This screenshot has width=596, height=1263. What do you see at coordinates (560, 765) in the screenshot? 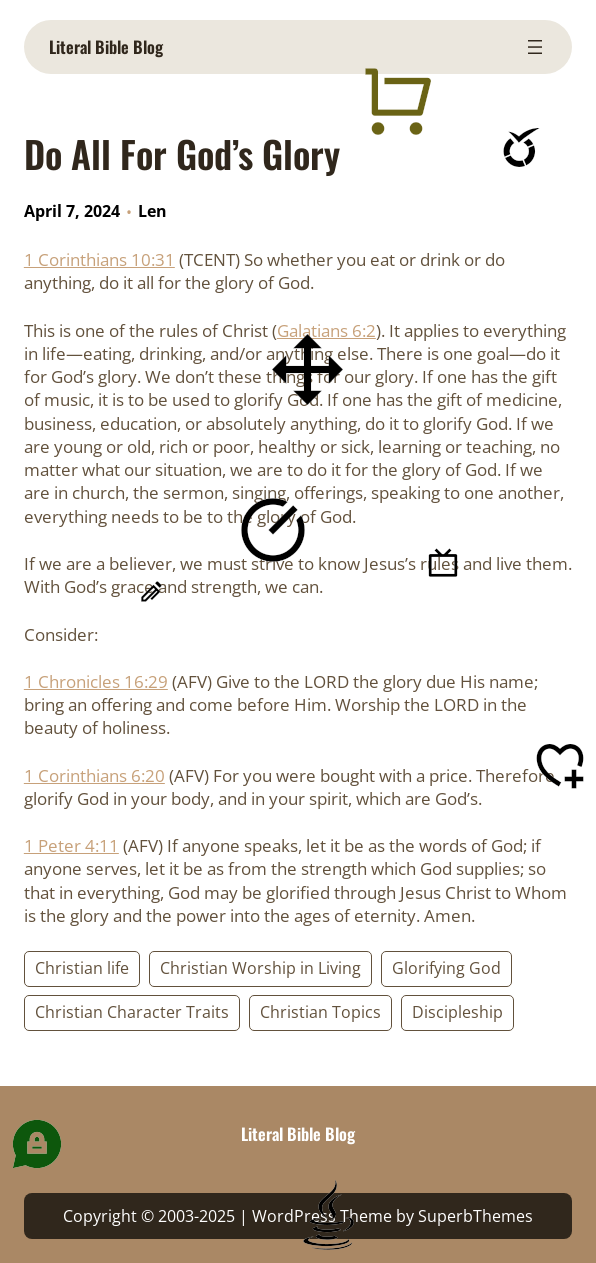
I see `add to favorites` at bounding box center [560, 765].